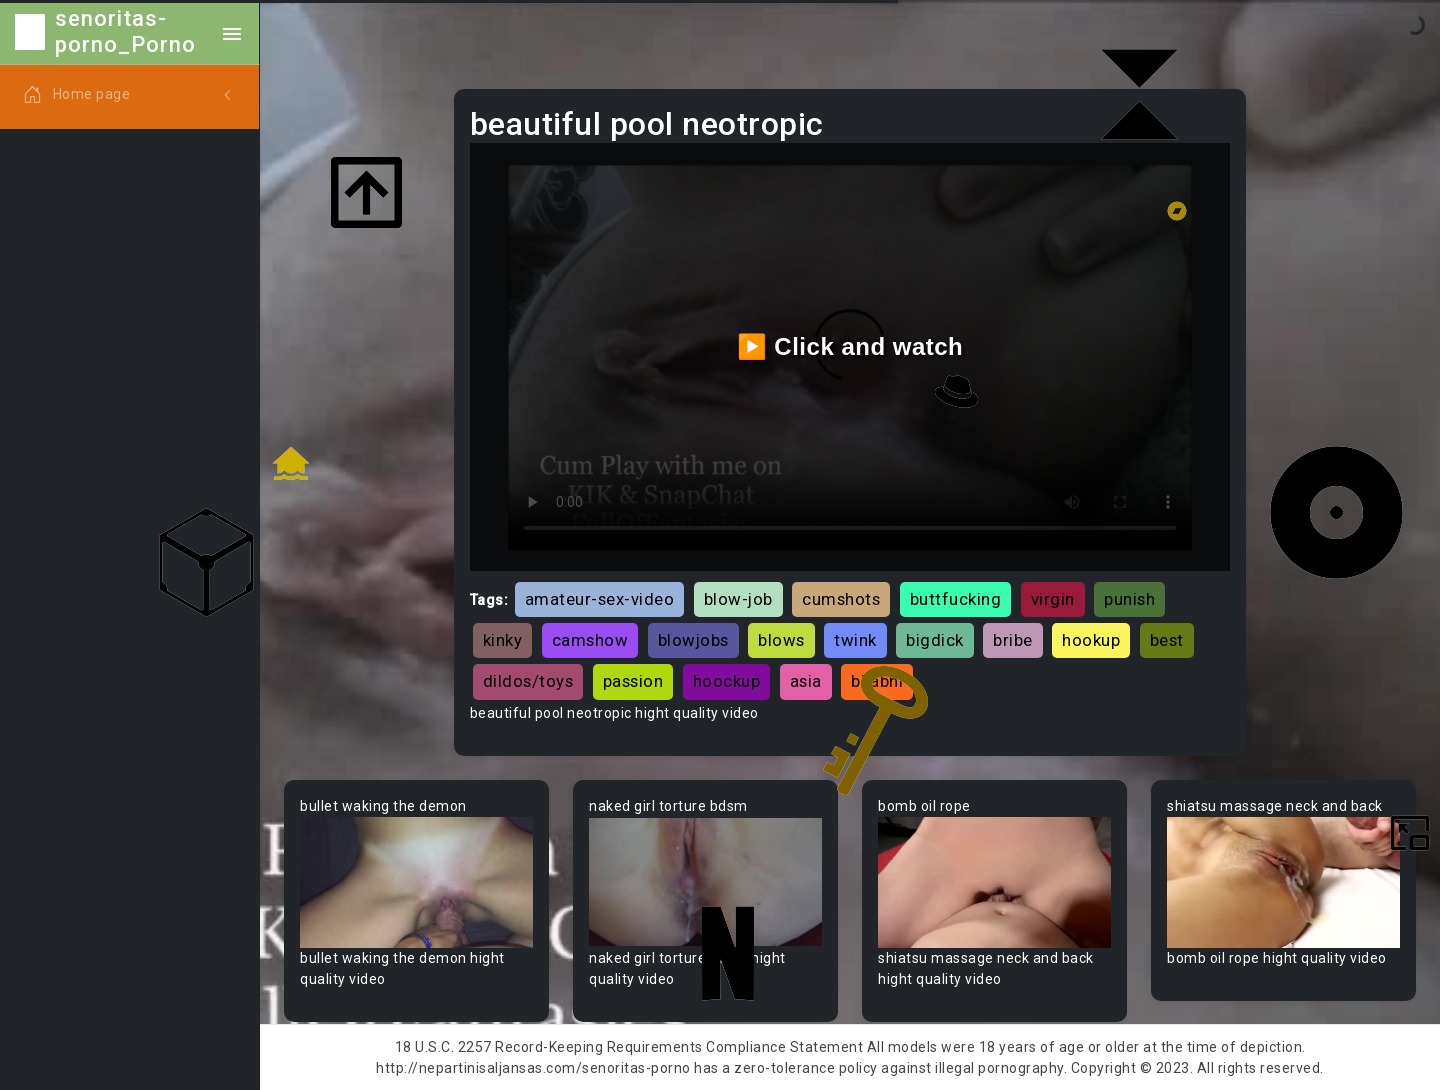 This screenshot has height=1090, width=1440. What do you see at coordinates (366, 192) in the screenshot?
I see `upload a file or content` at bounding box center [366, 192].